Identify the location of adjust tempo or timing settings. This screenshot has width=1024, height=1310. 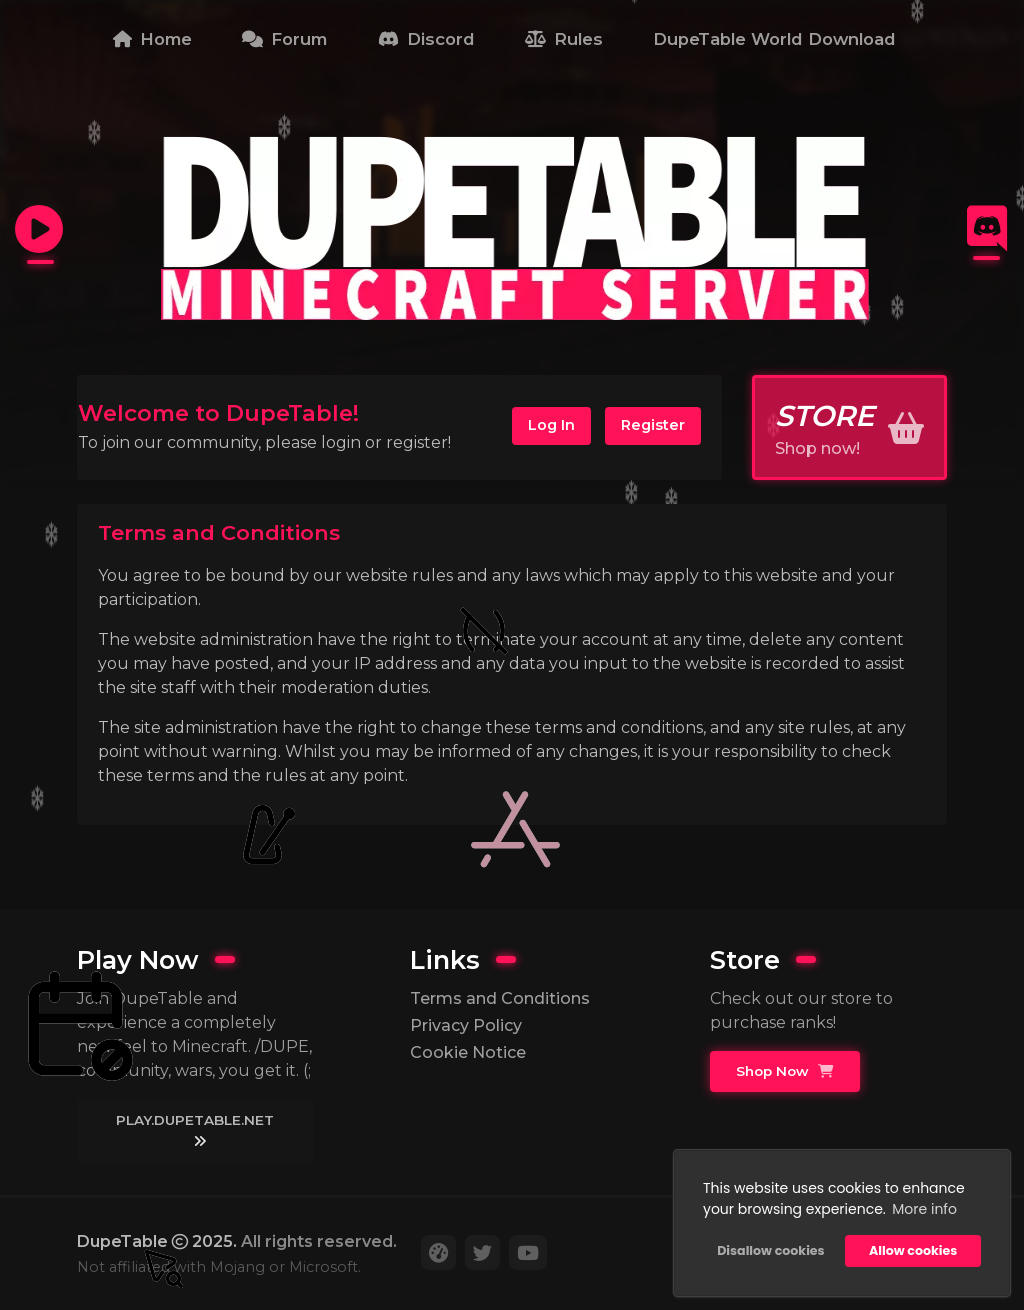
(265, 834).